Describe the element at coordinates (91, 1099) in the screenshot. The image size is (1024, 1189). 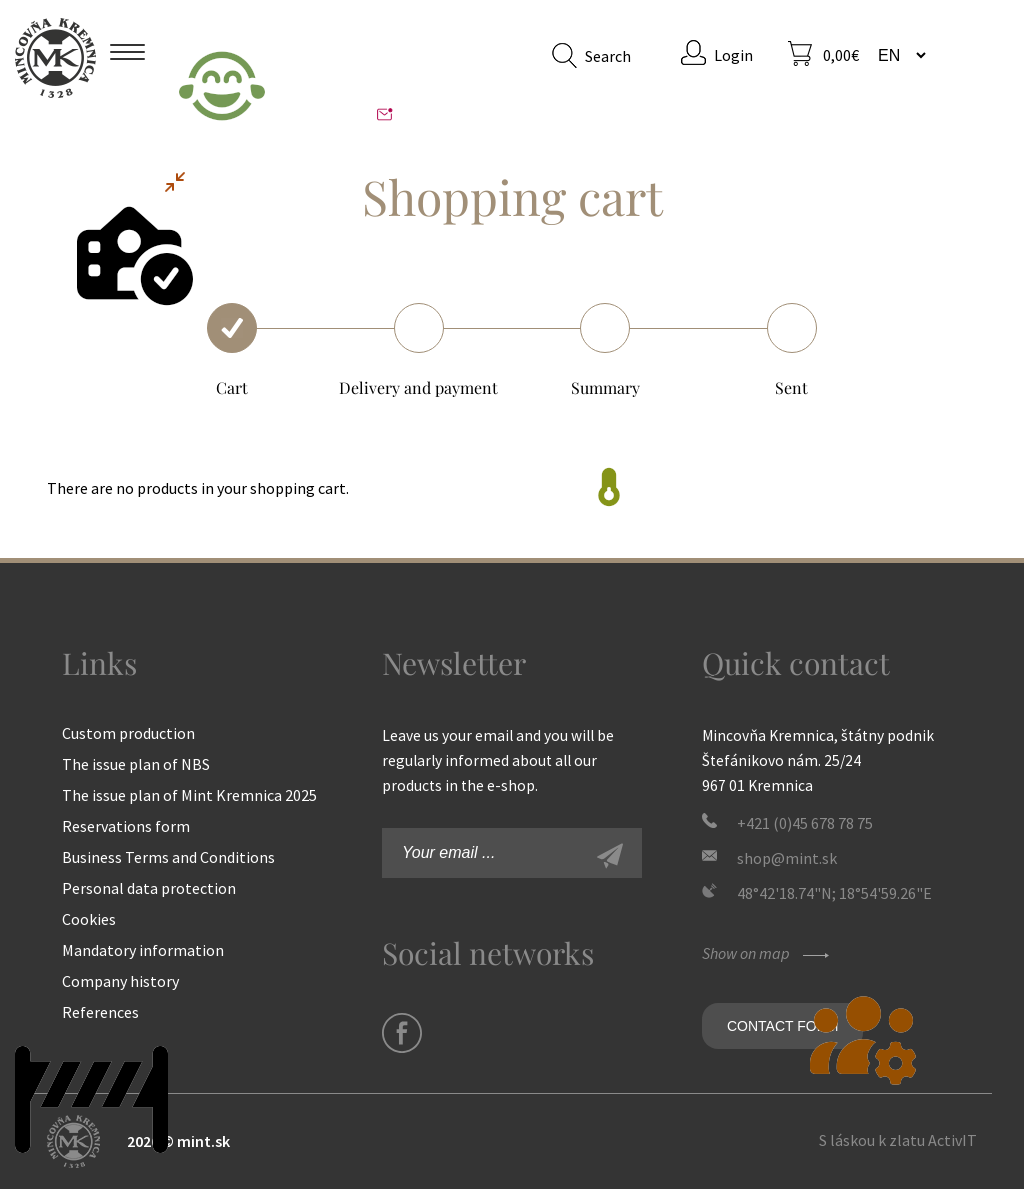
I see `indicates a road closure or blocked route` at that location.